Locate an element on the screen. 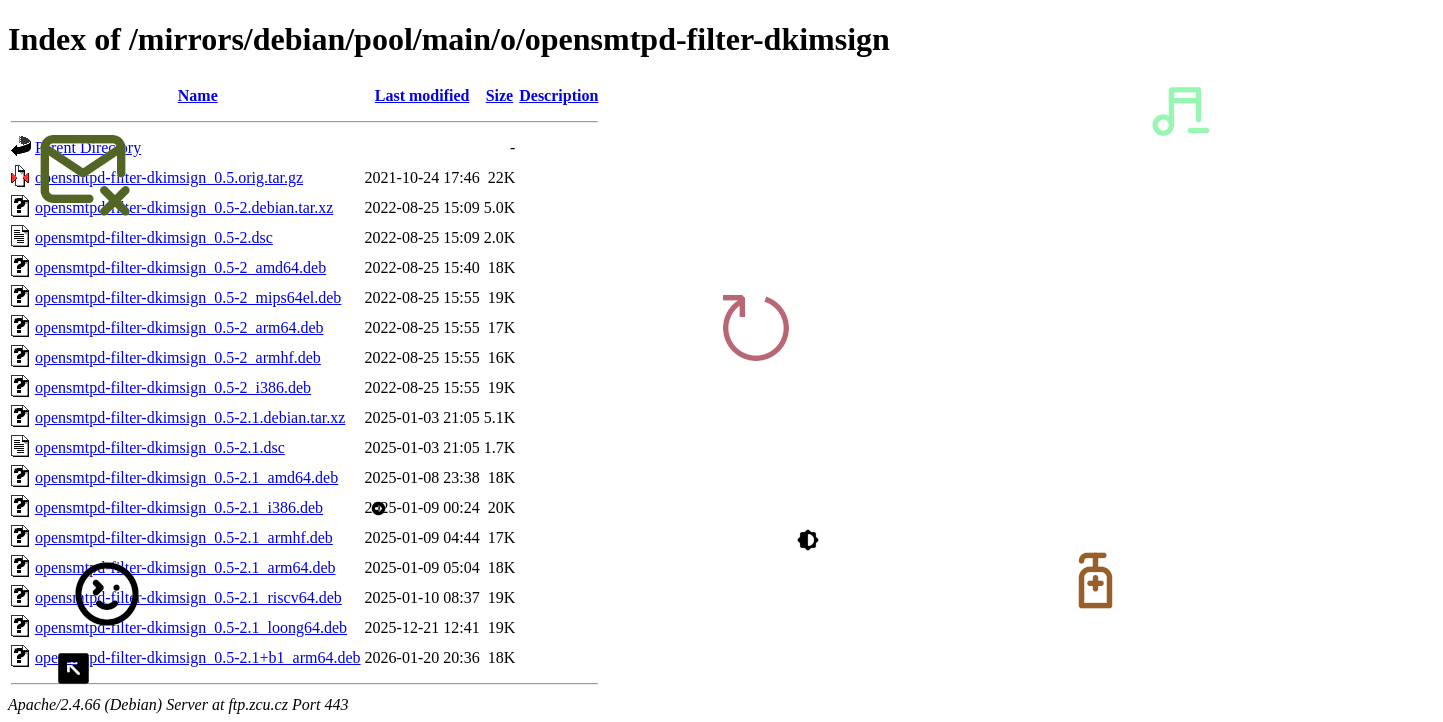 The height and width of the screenshot is (722, 1443). add a playful or winking emoji to your message is located at coordinates (107, 594).